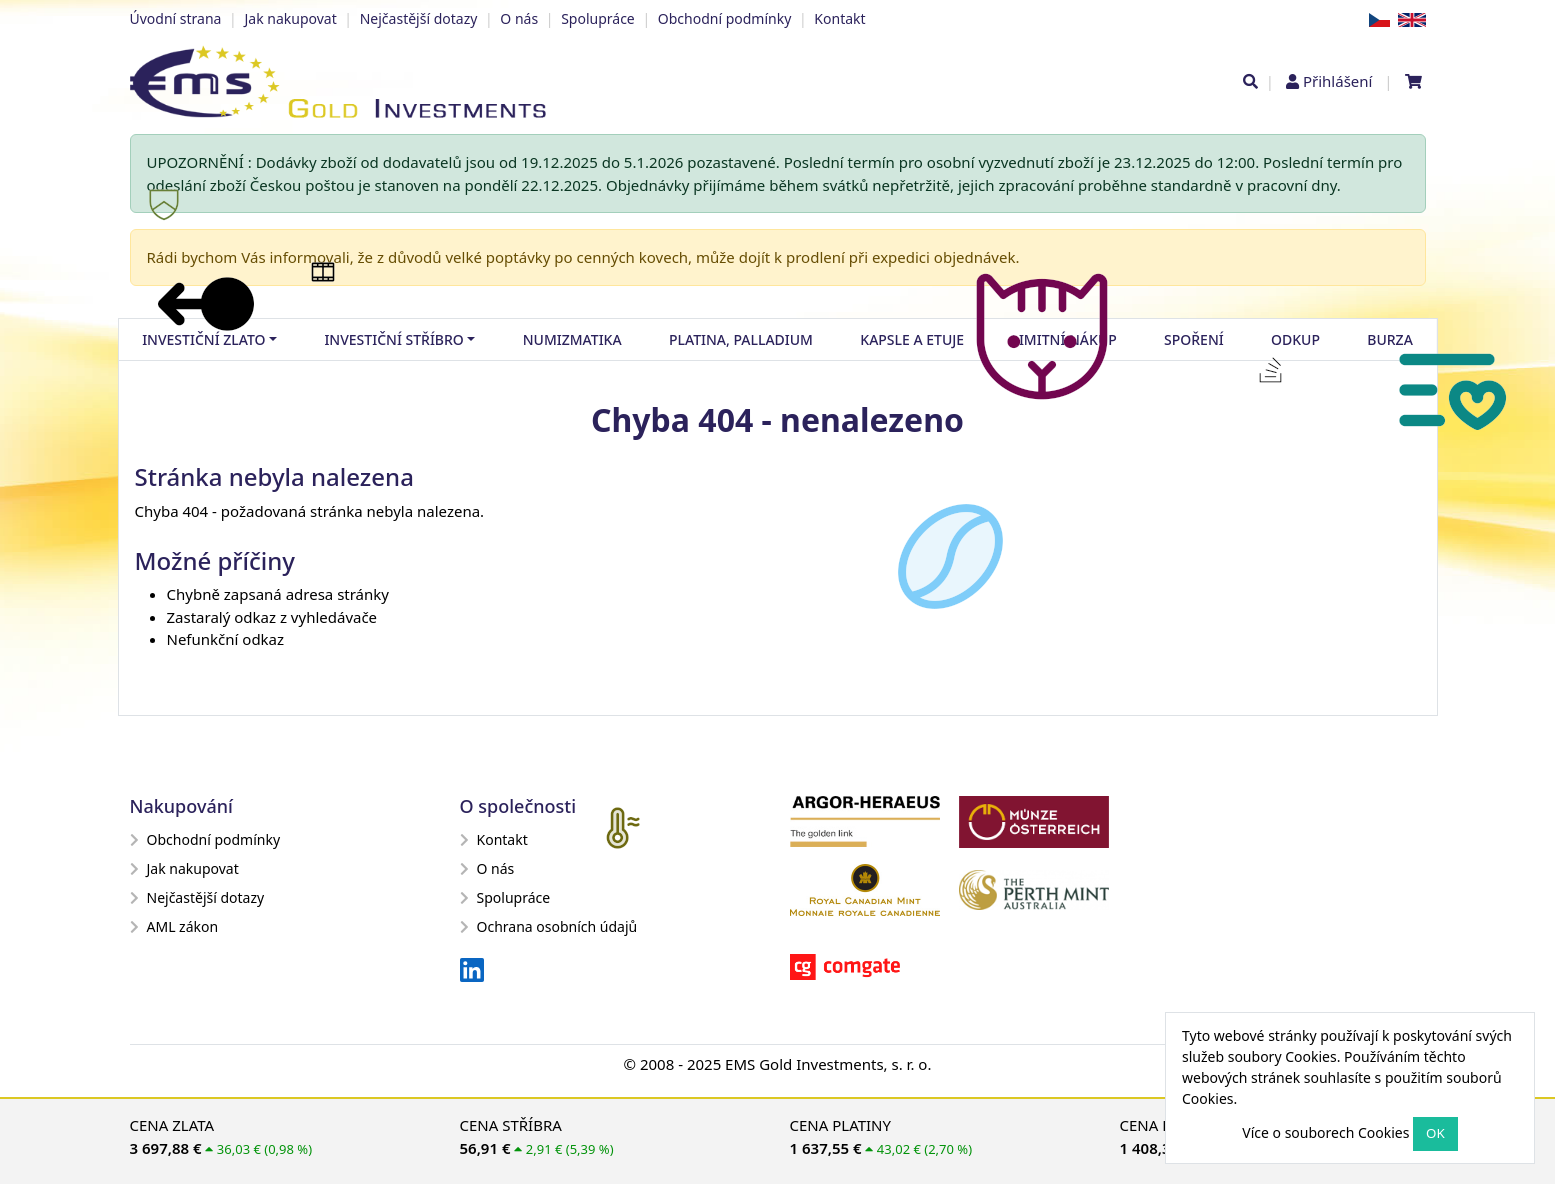  Describe the element at coordinates (1270, 370) in the screenshot. I see `visit stack overflow for developer help` at that location.